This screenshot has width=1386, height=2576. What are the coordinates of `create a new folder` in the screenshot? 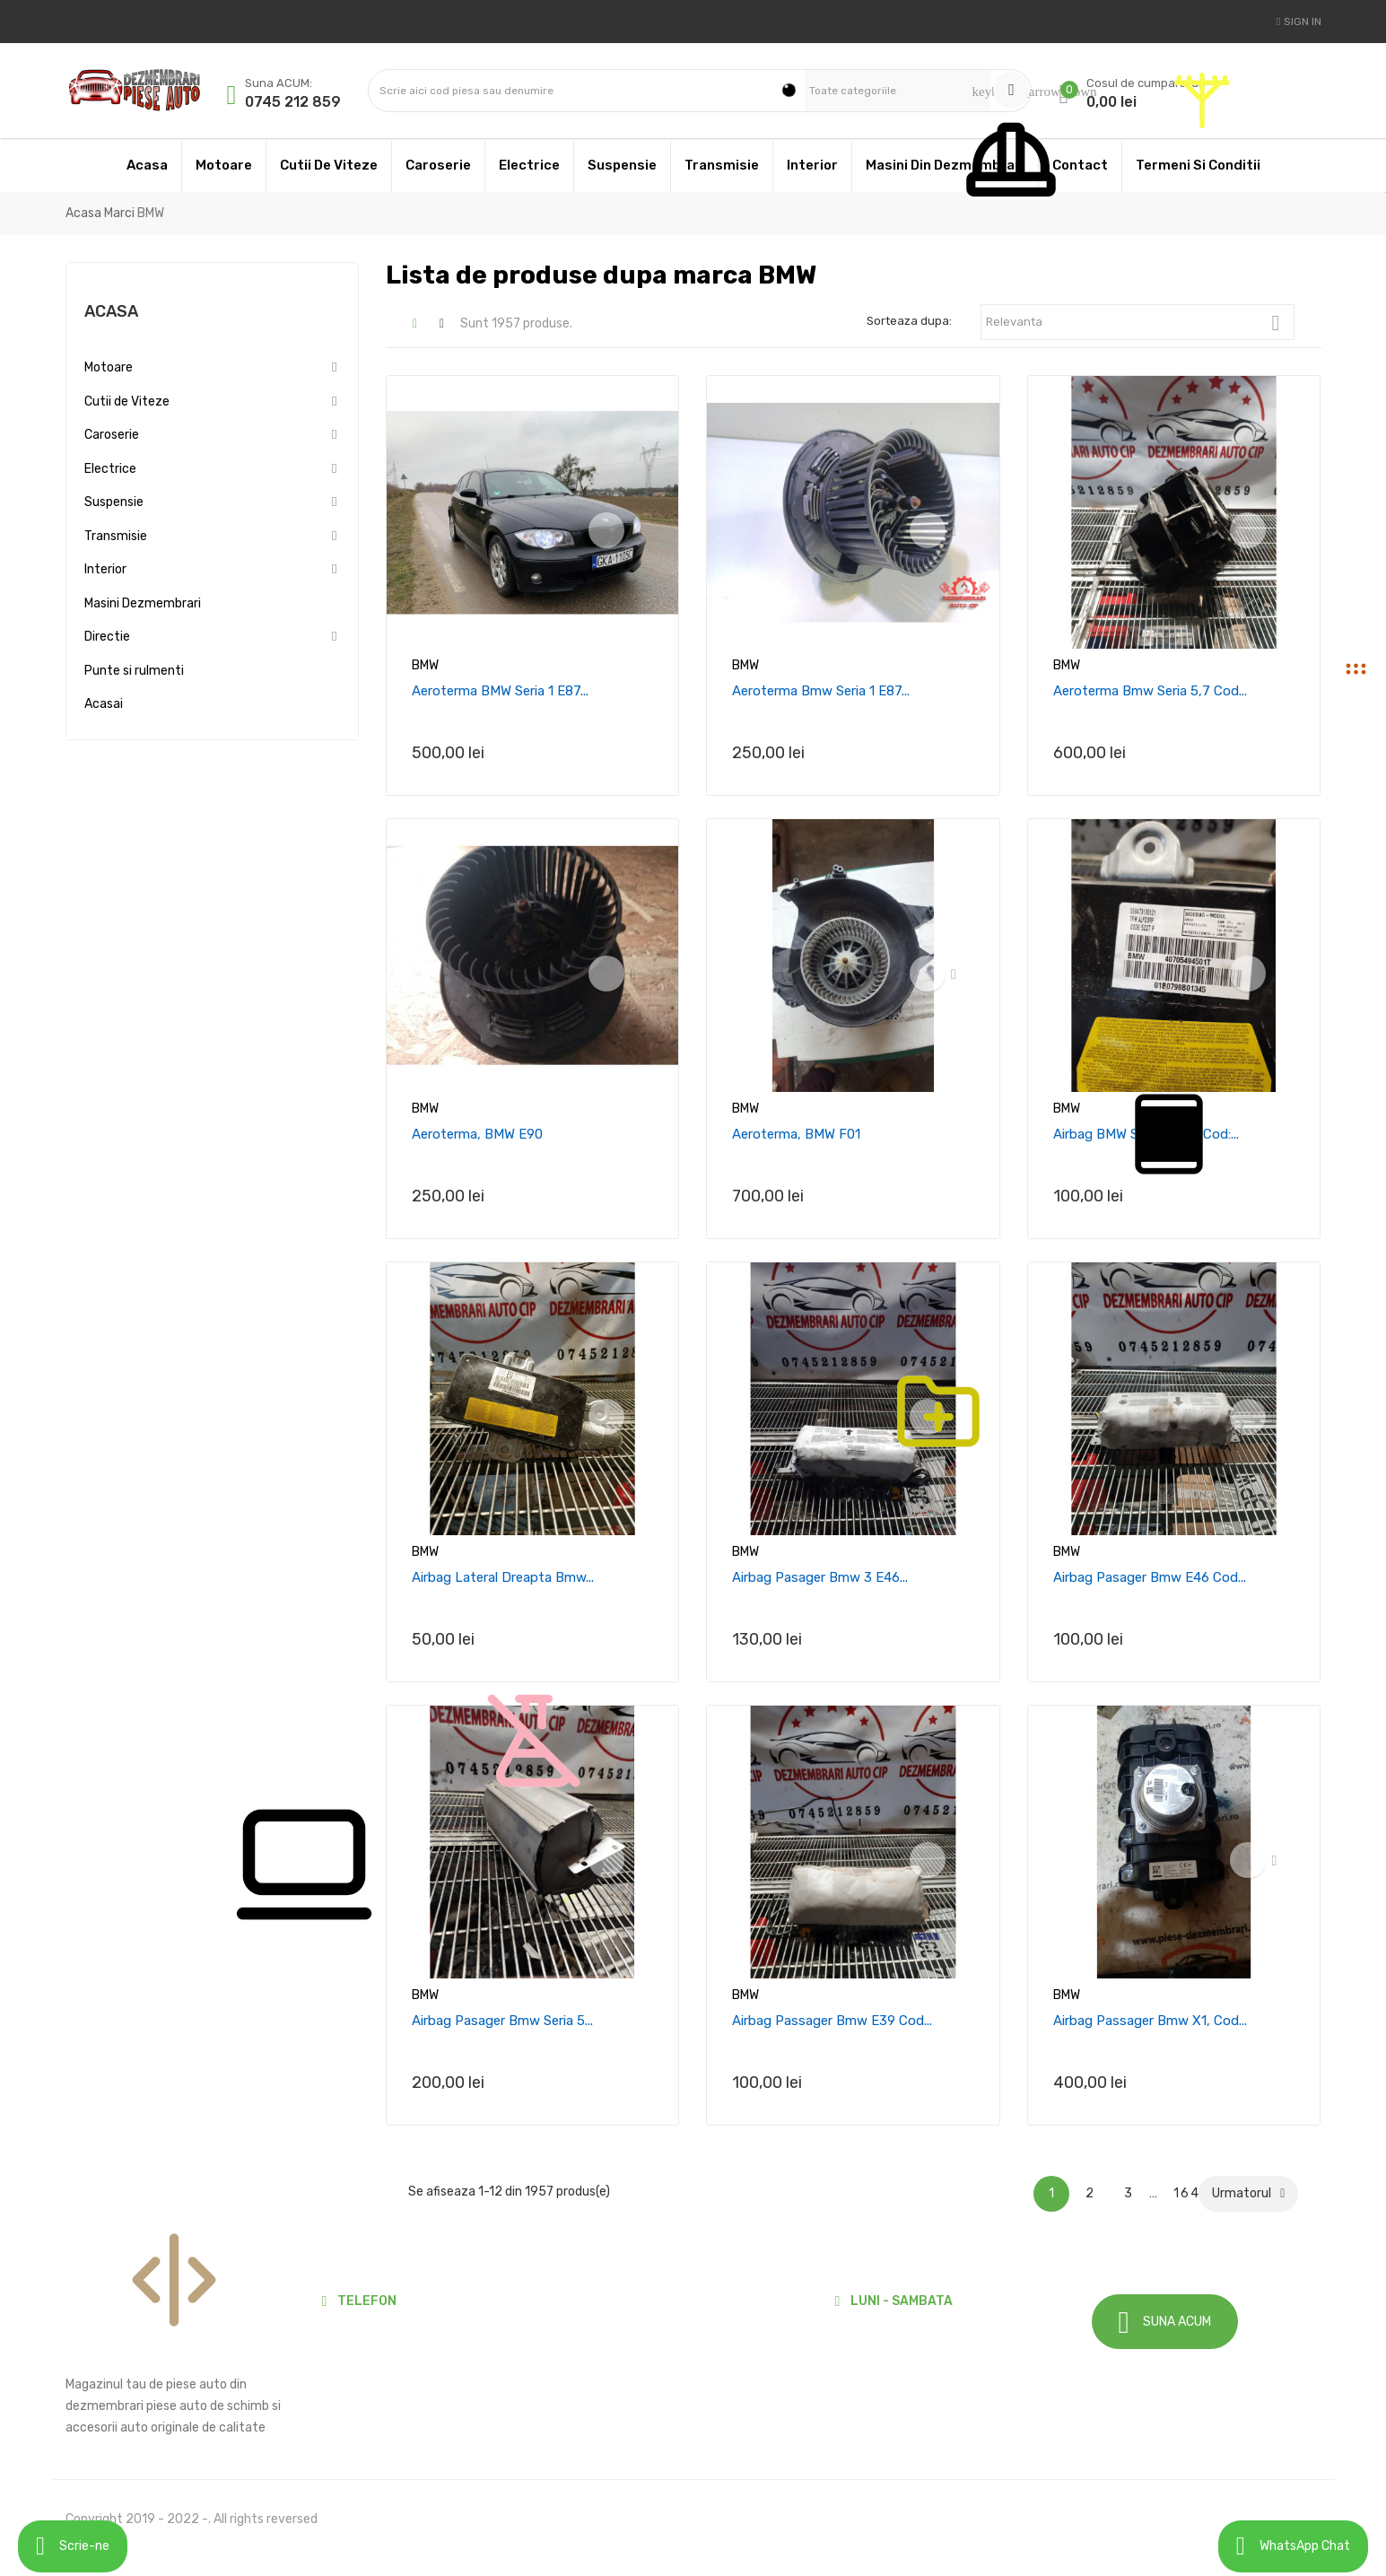 It's located at (938, 1413).